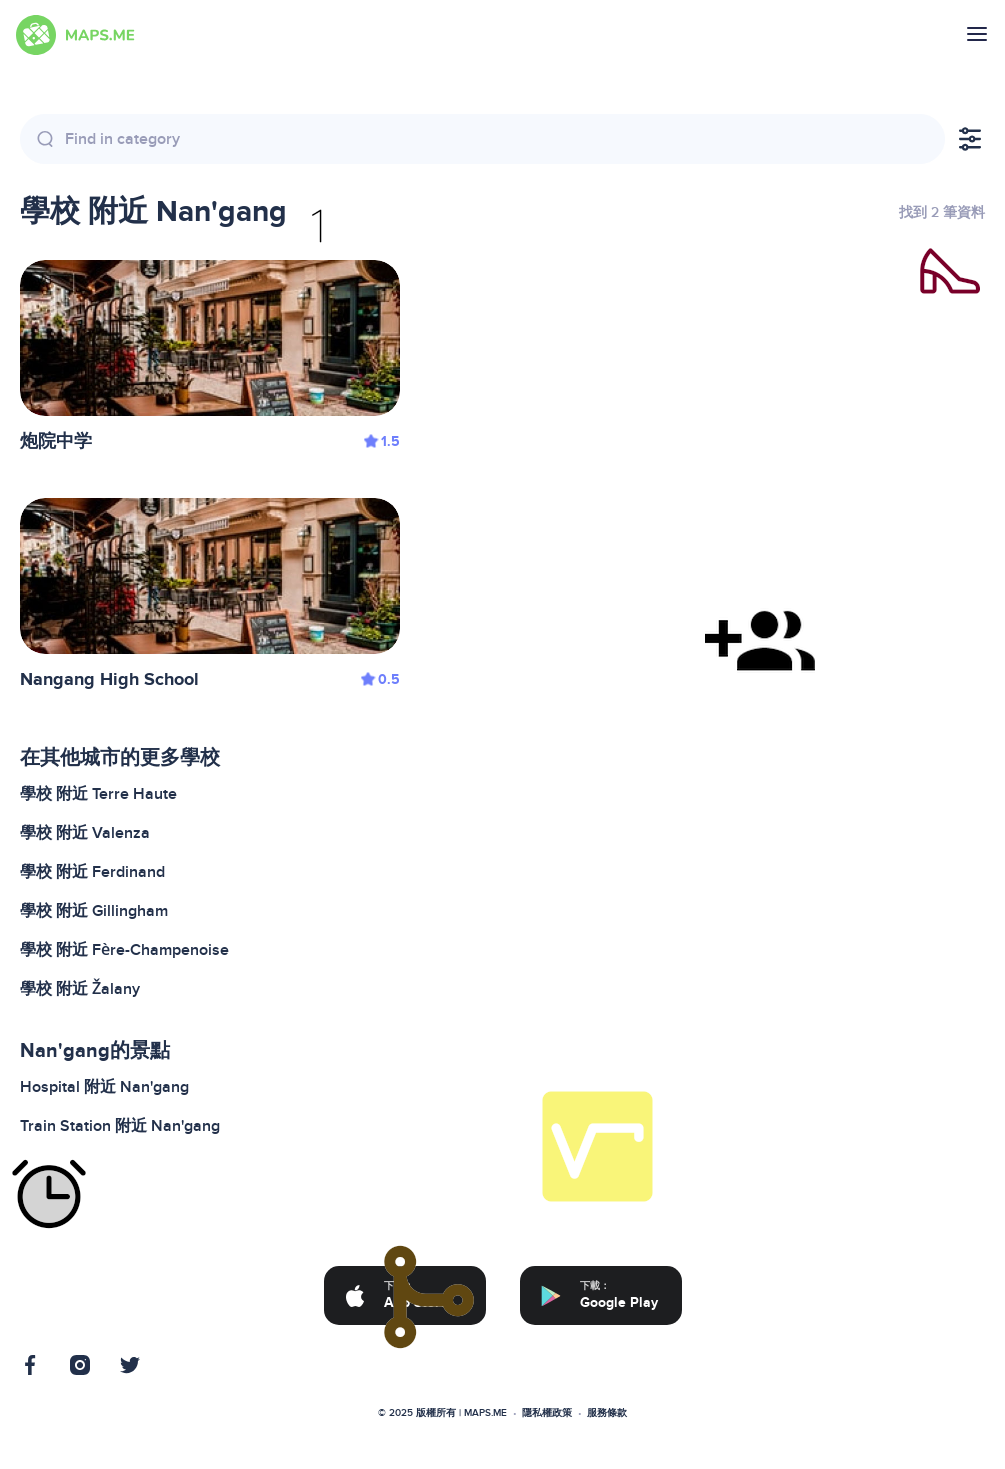 This screenshot has height=1469, width=1005. What do you see at coordinates (597, 1146) in the screenshot?
I see `insert square root symbol` at bounding box center [597, 1146].